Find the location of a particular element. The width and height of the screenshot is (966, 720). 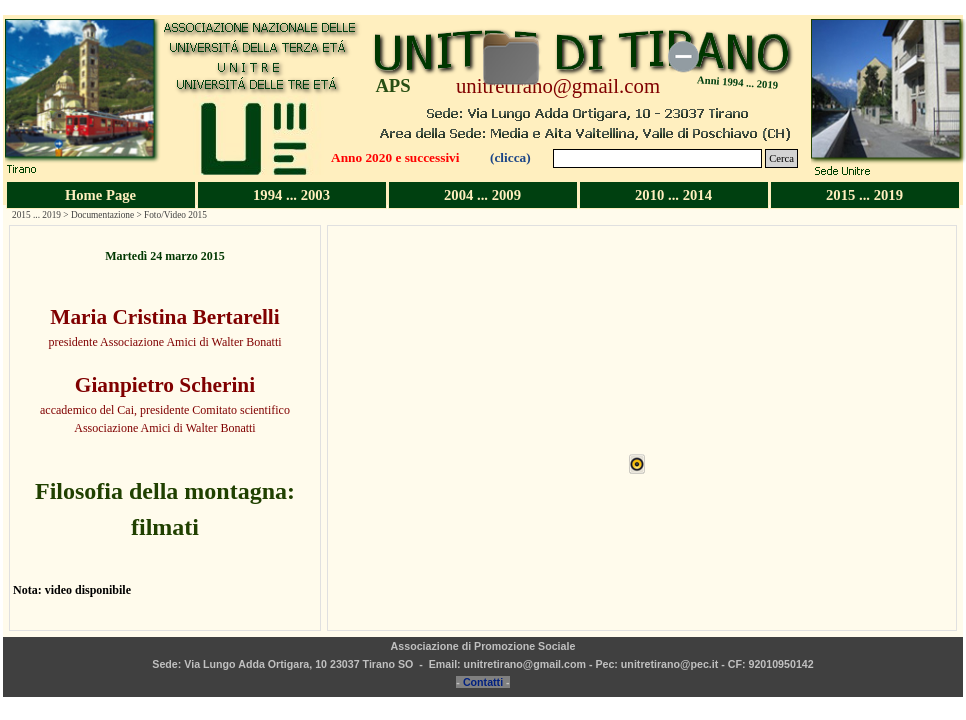

open folder to view files is located at coordinates (511, 59).